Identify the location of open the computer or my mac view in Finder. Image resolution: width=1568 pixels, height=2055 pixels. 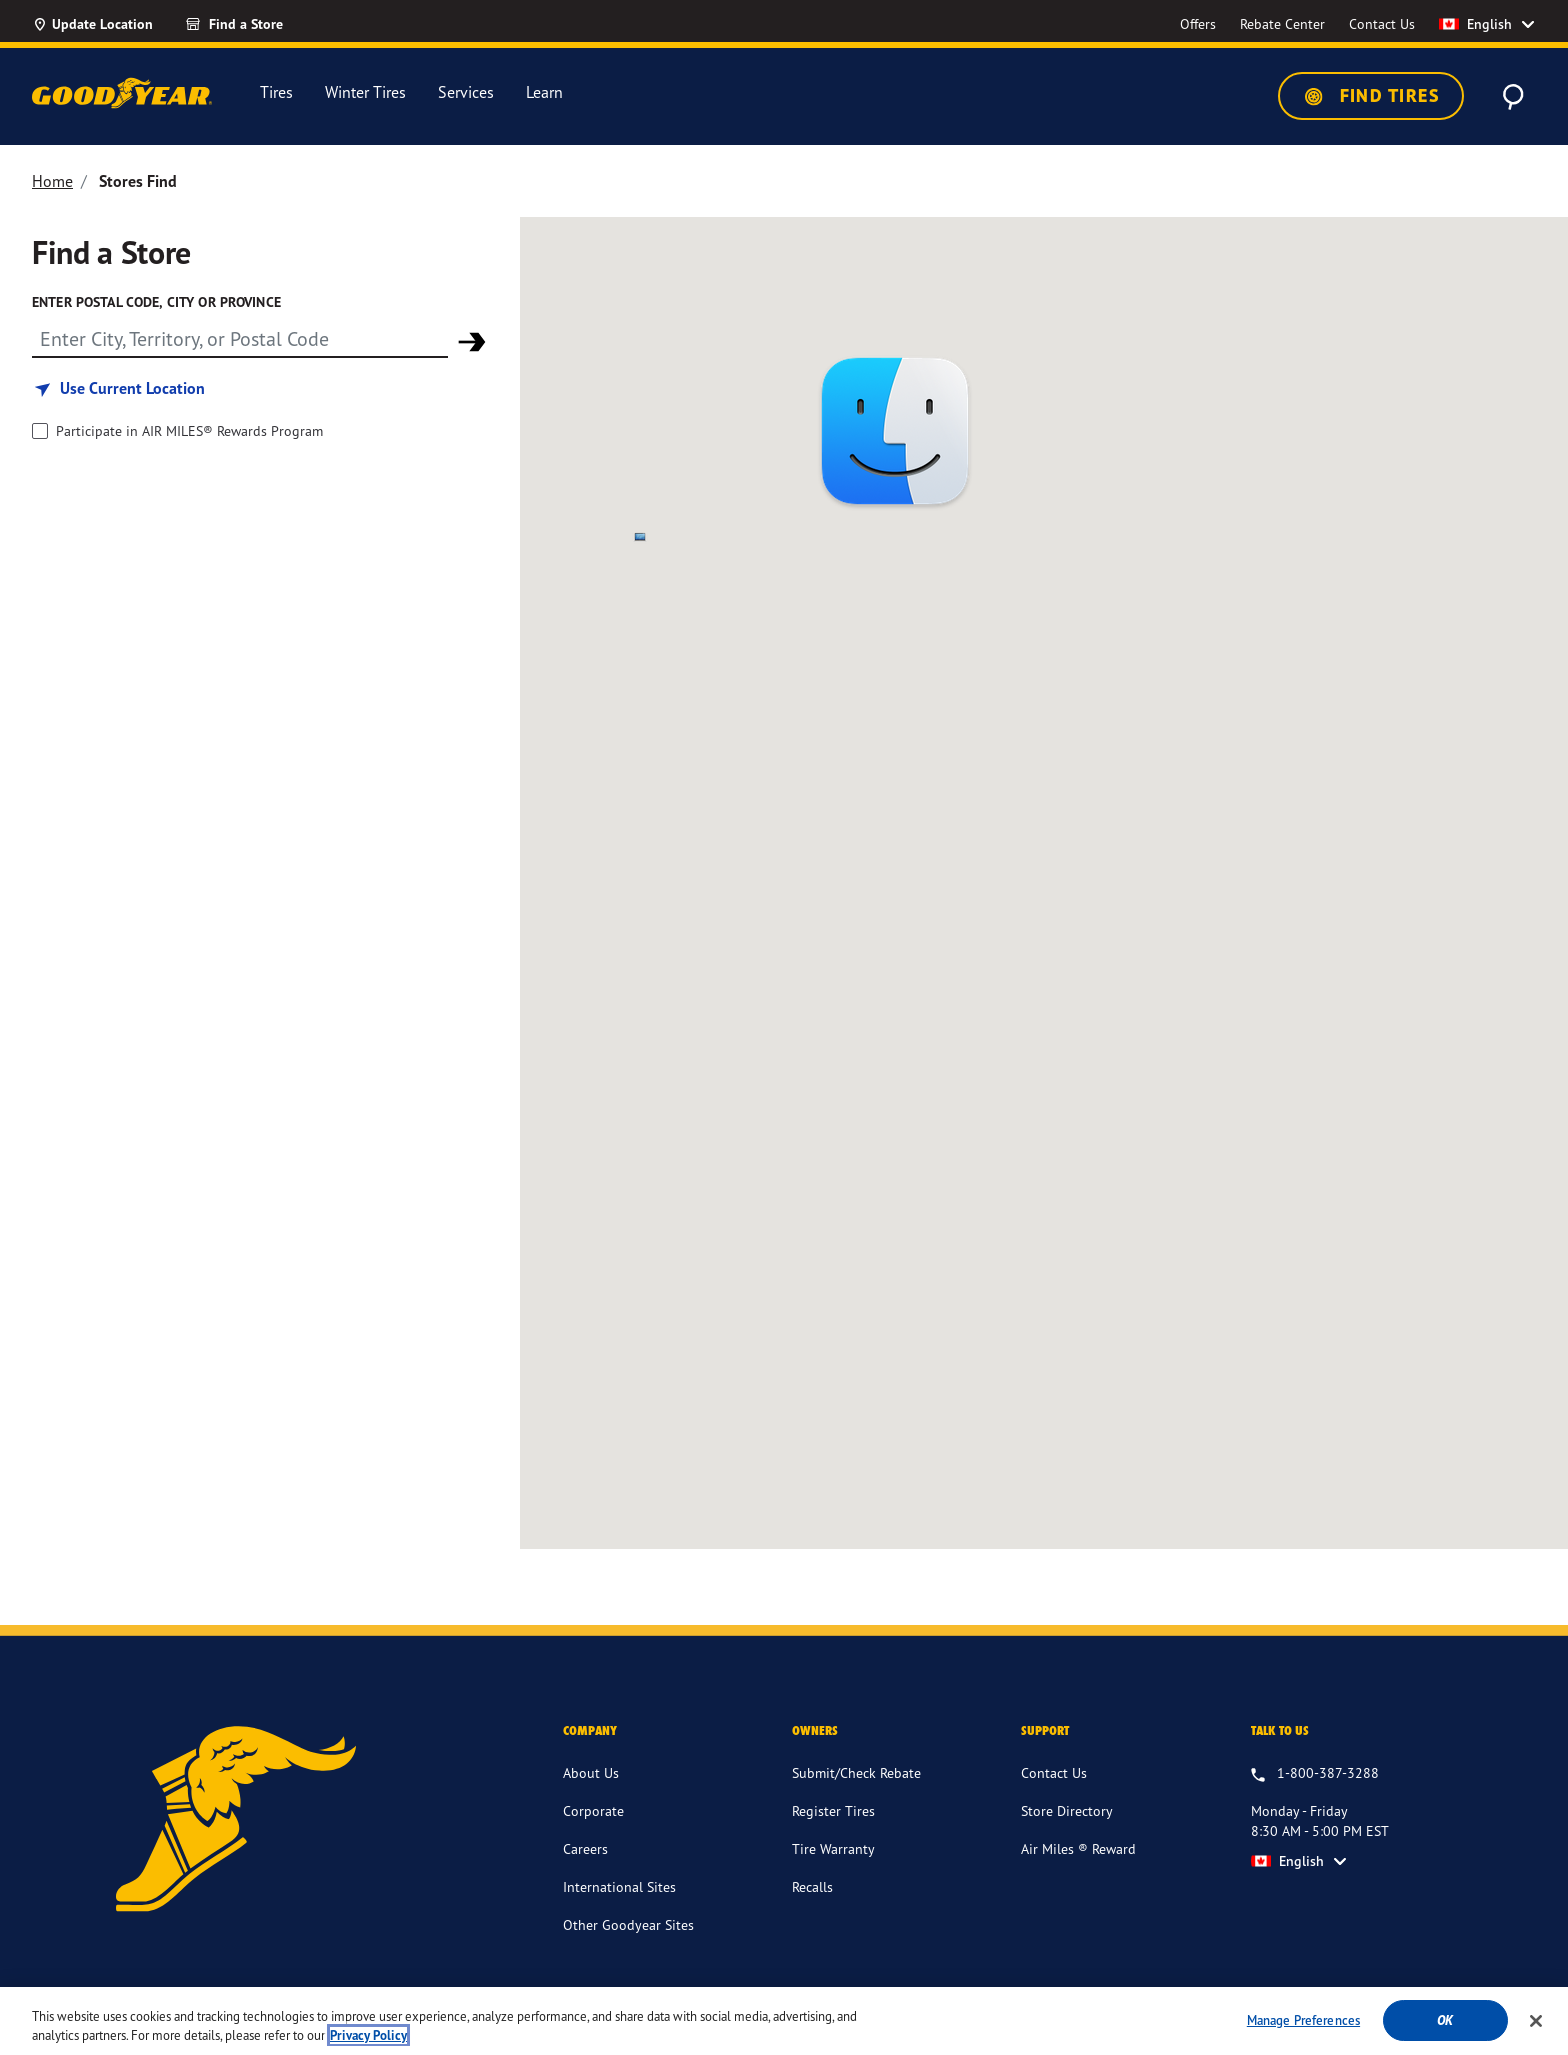
(640, 536).